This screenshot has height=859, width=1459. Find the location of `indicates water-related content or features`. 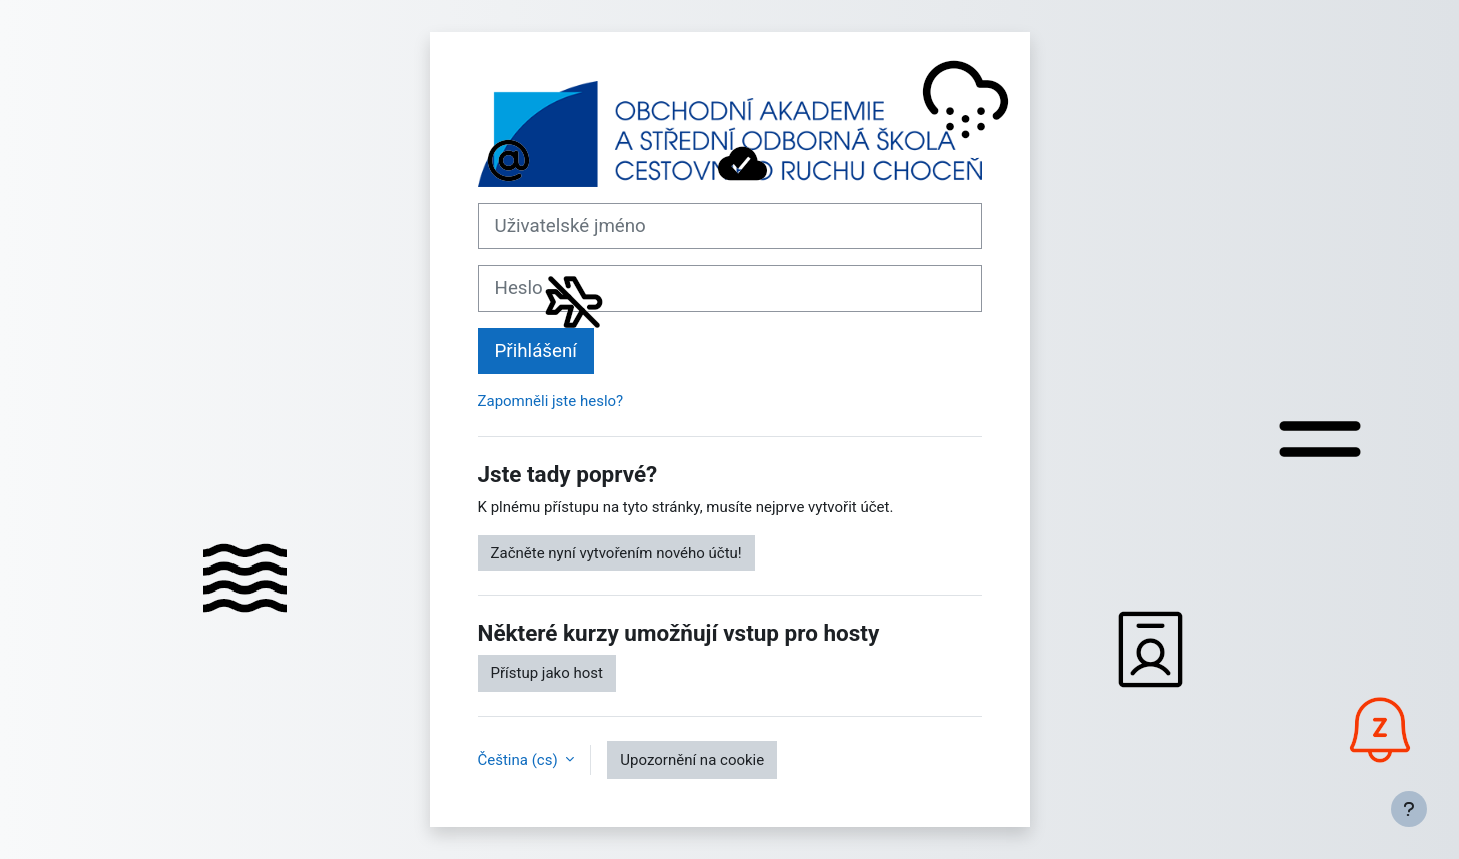

indicates water-related content or features is located at coordinates (245, 578).